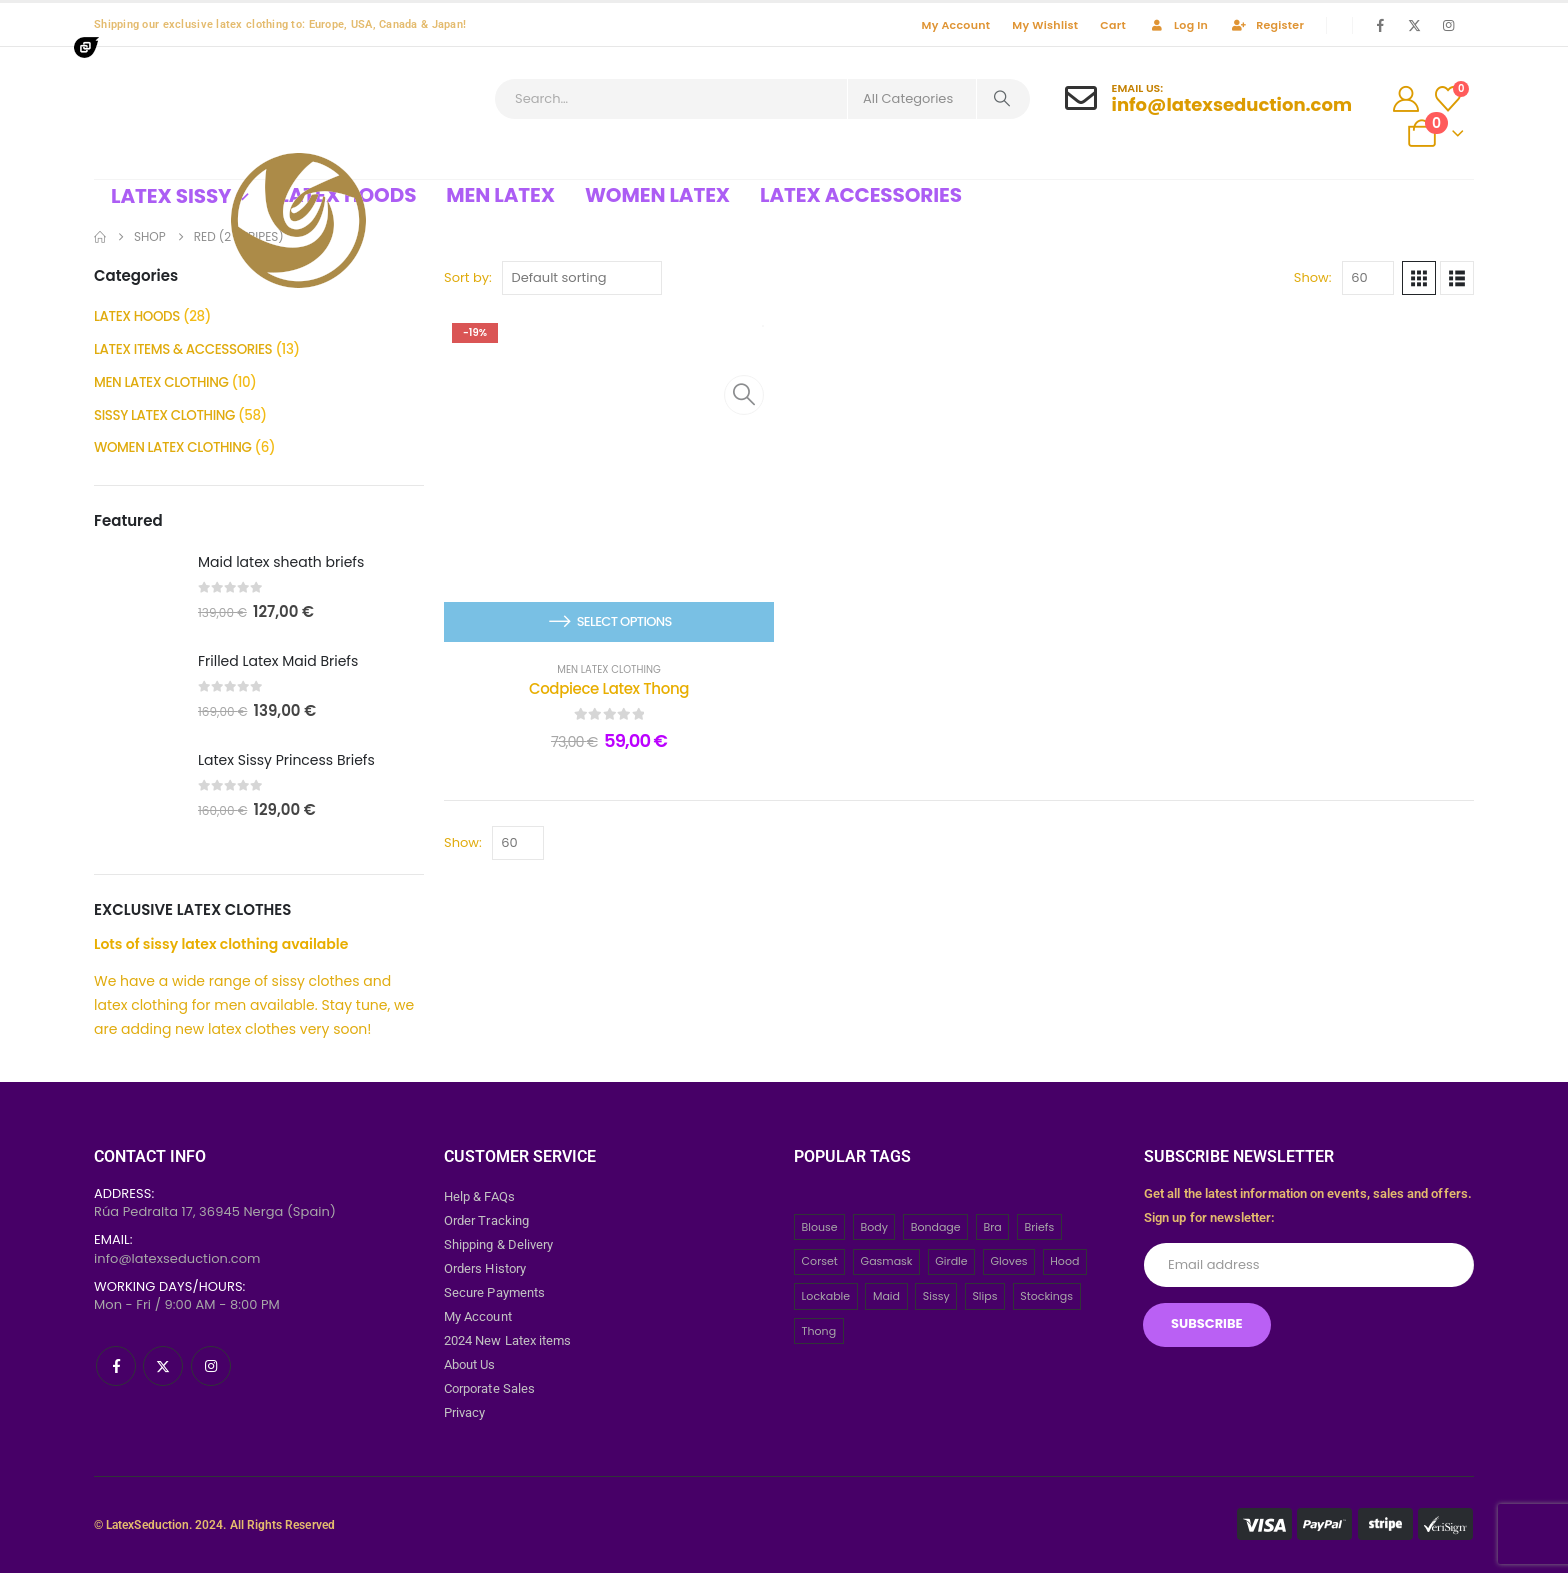  What do you see at coordinates (86, 47) in the screenshot?
I see `linkfire logo` at bounding box center [86, 47].